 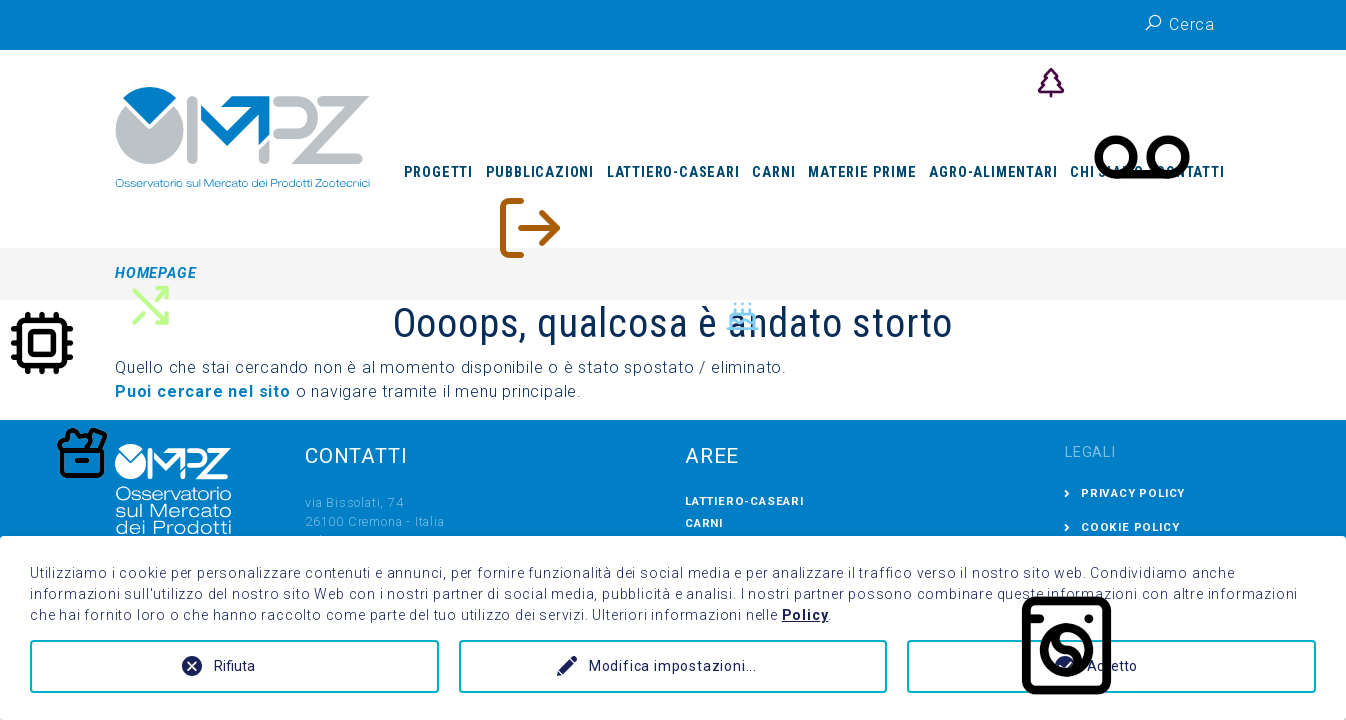 What do you see at coordinates (42, 343) in the screenshot?
I see `view system performance and processor information` at bounding box center [42, 343].